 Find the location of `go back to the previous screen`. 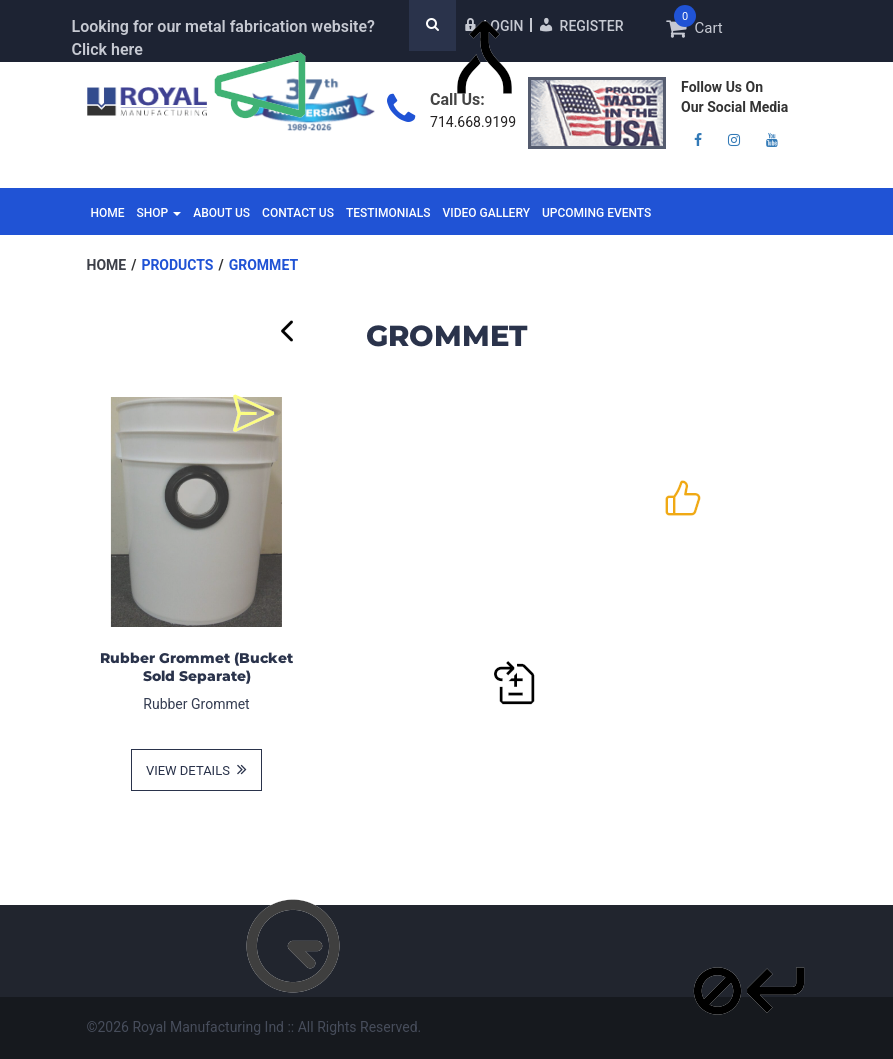

go back to the previous screen is located at coordinates (287, 331).